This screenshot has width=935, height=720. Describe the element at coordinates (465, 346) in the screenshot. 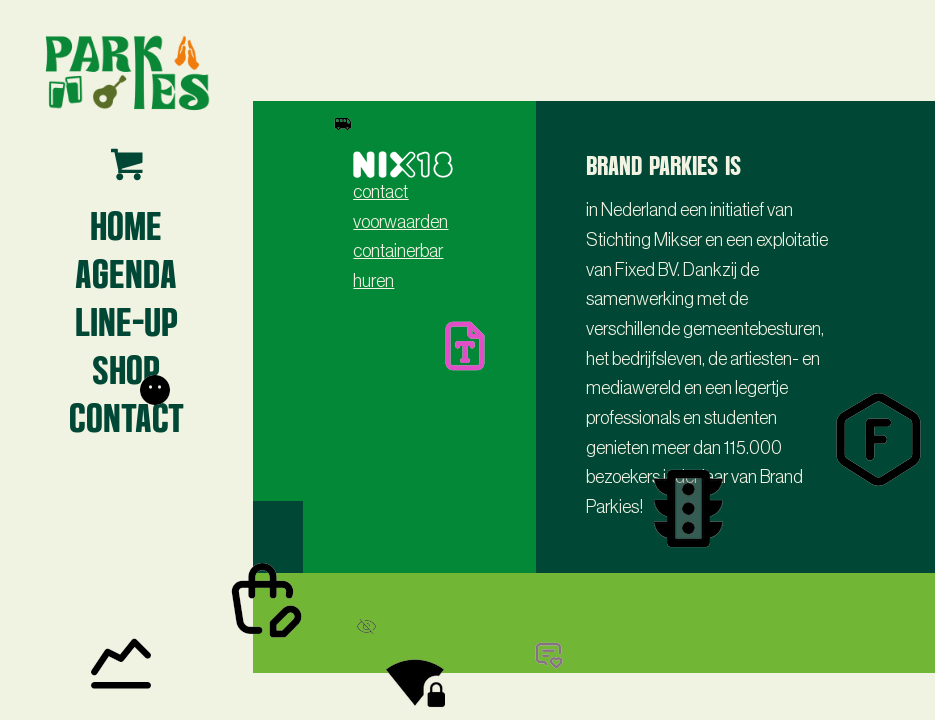

I see `open a text or typography file` at that location.